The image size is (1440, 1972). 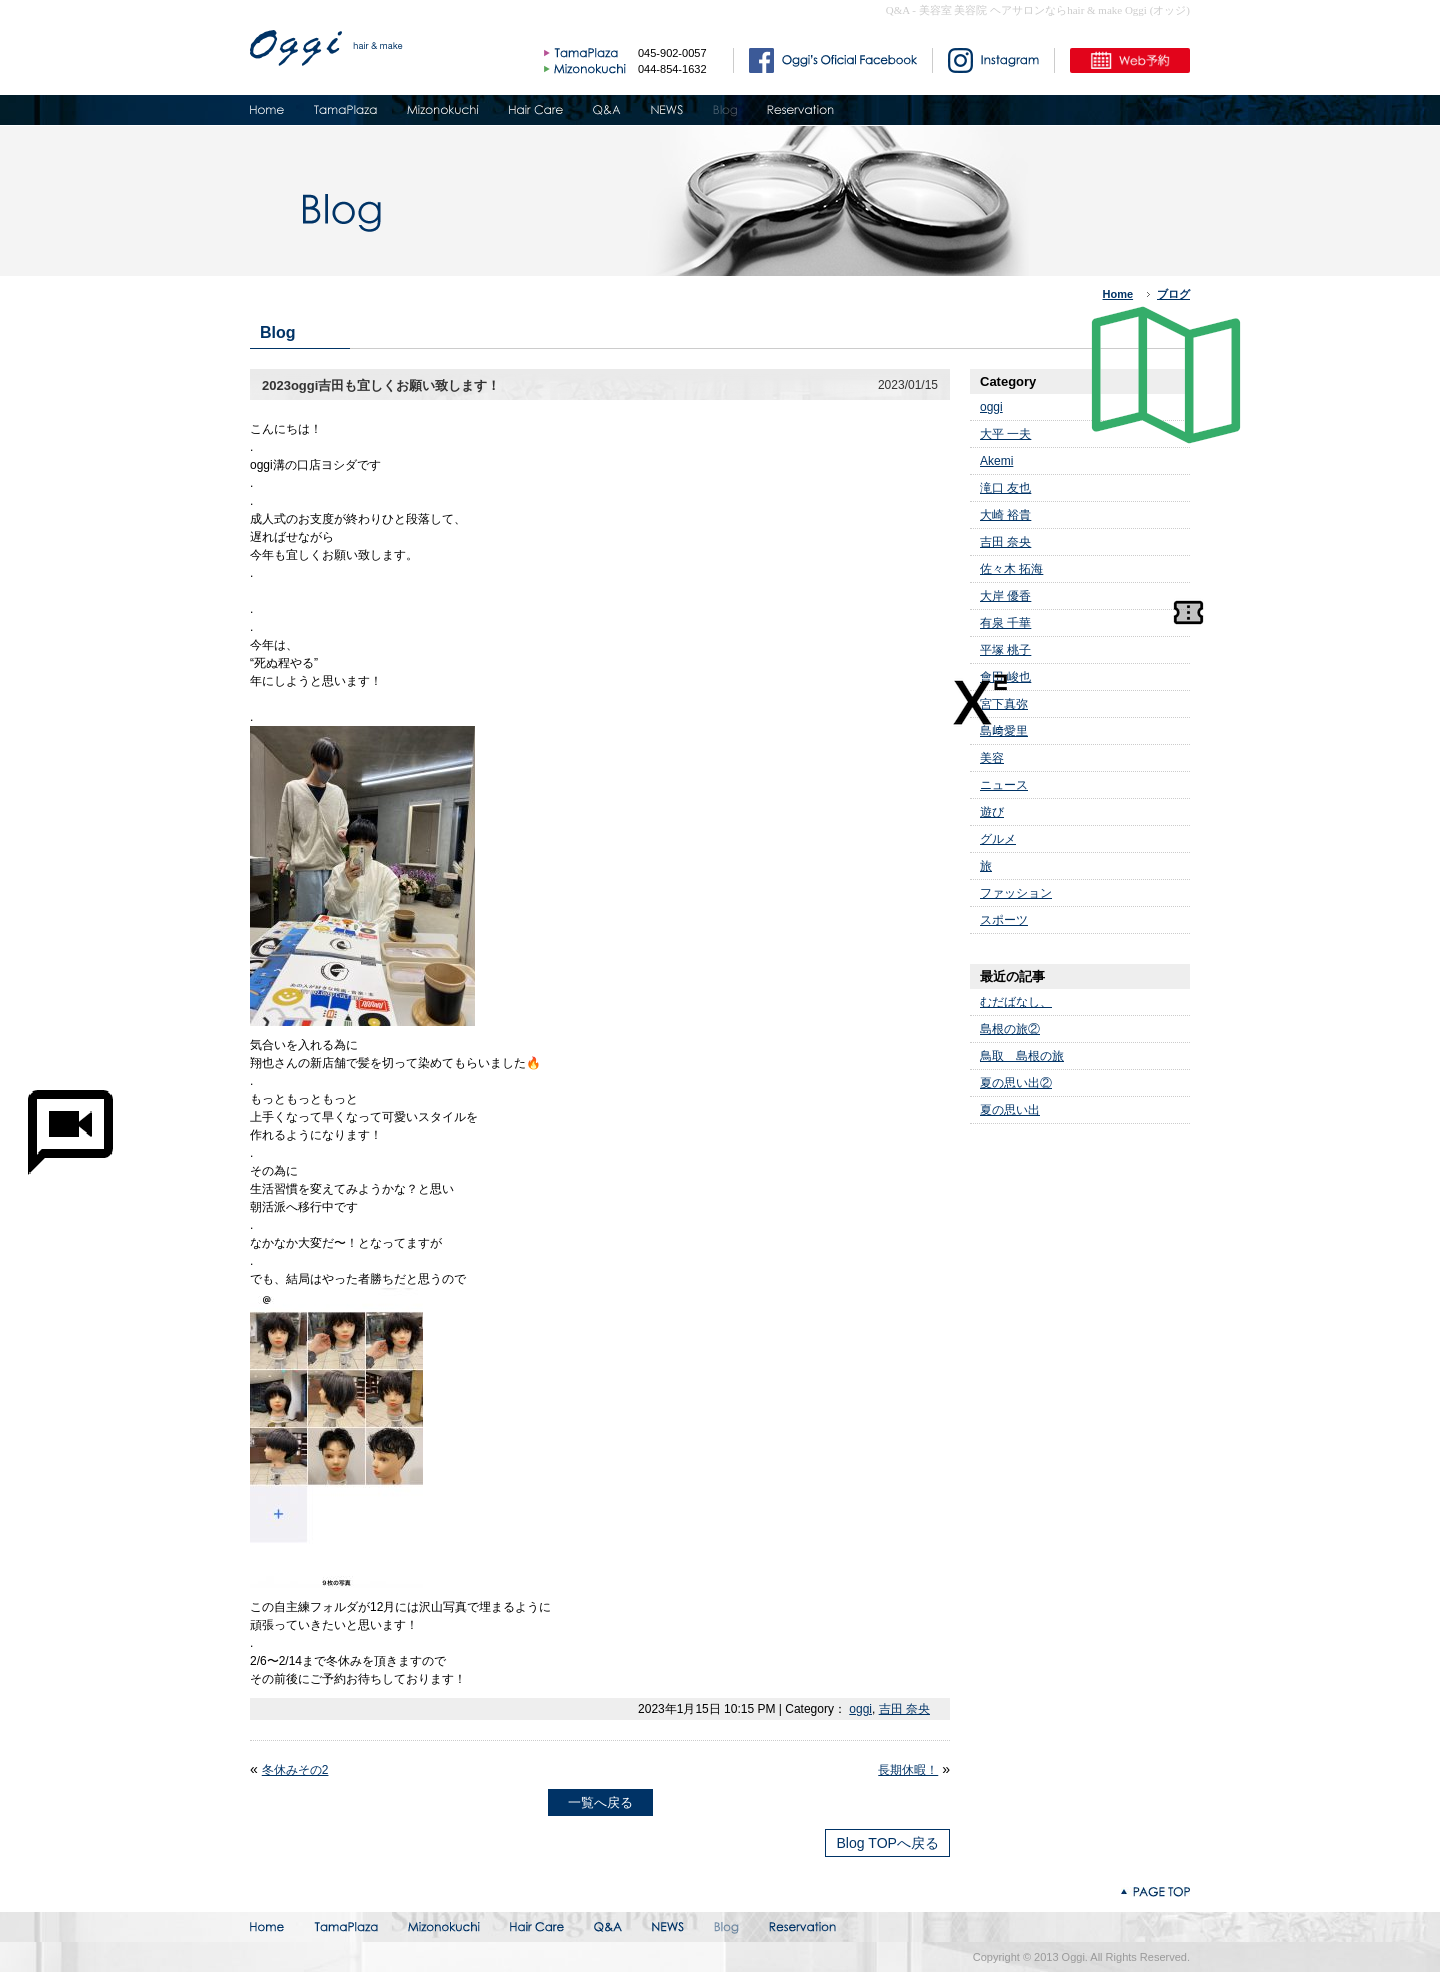 What do you see at coordinates (972, 699) in the screenshot?
I see `format selected text as superscript` at bounding box center [972, 699].